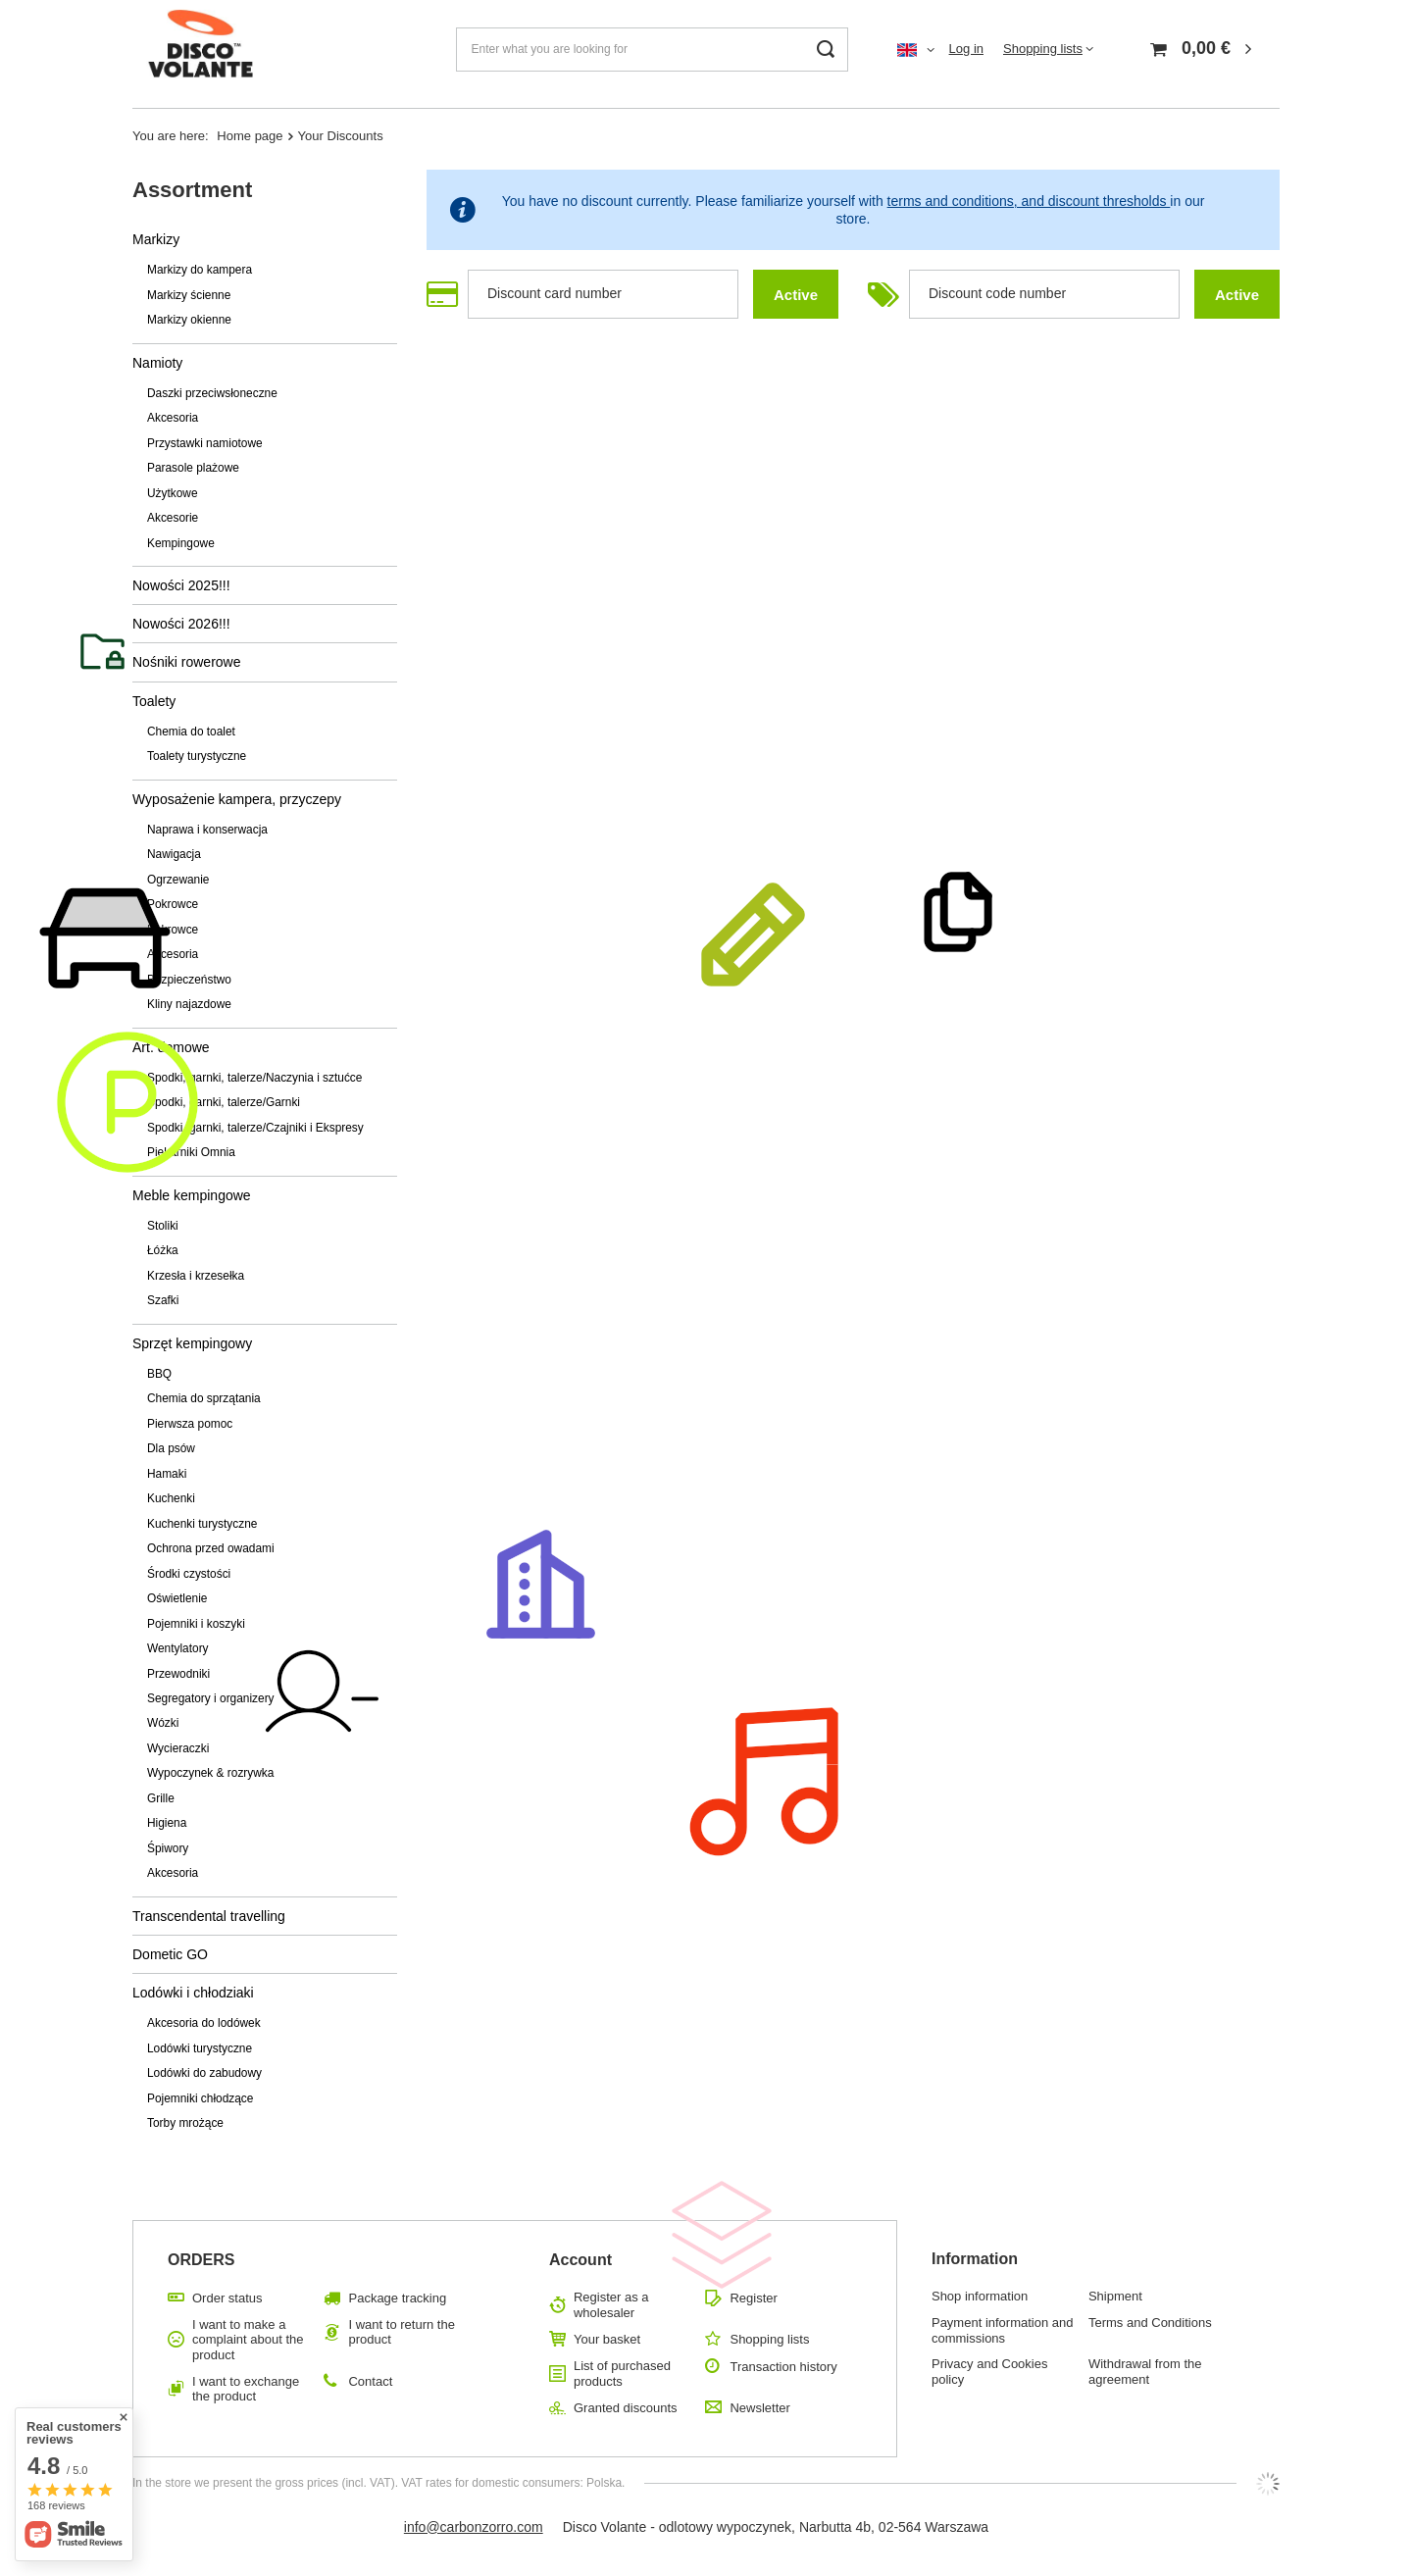  Describe the element at coordinates (105, 940) in the screenshot. I see `access vehicle or car-related features` at that location.